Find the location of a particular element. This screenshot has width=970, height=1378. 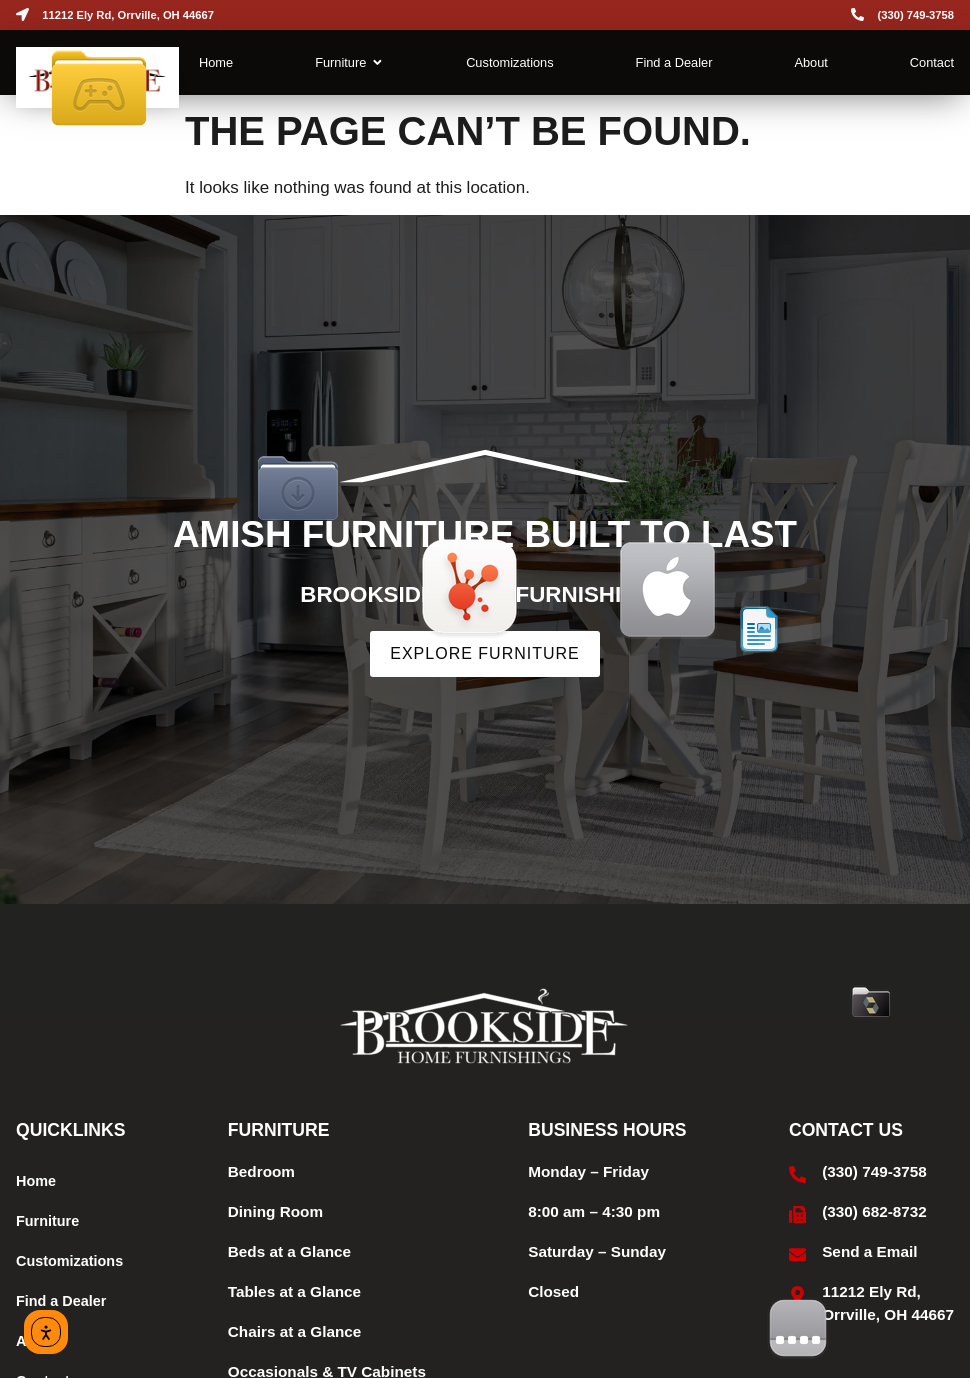

open hibernate or sleep mode system folder is located at coordinates (871, 1003).